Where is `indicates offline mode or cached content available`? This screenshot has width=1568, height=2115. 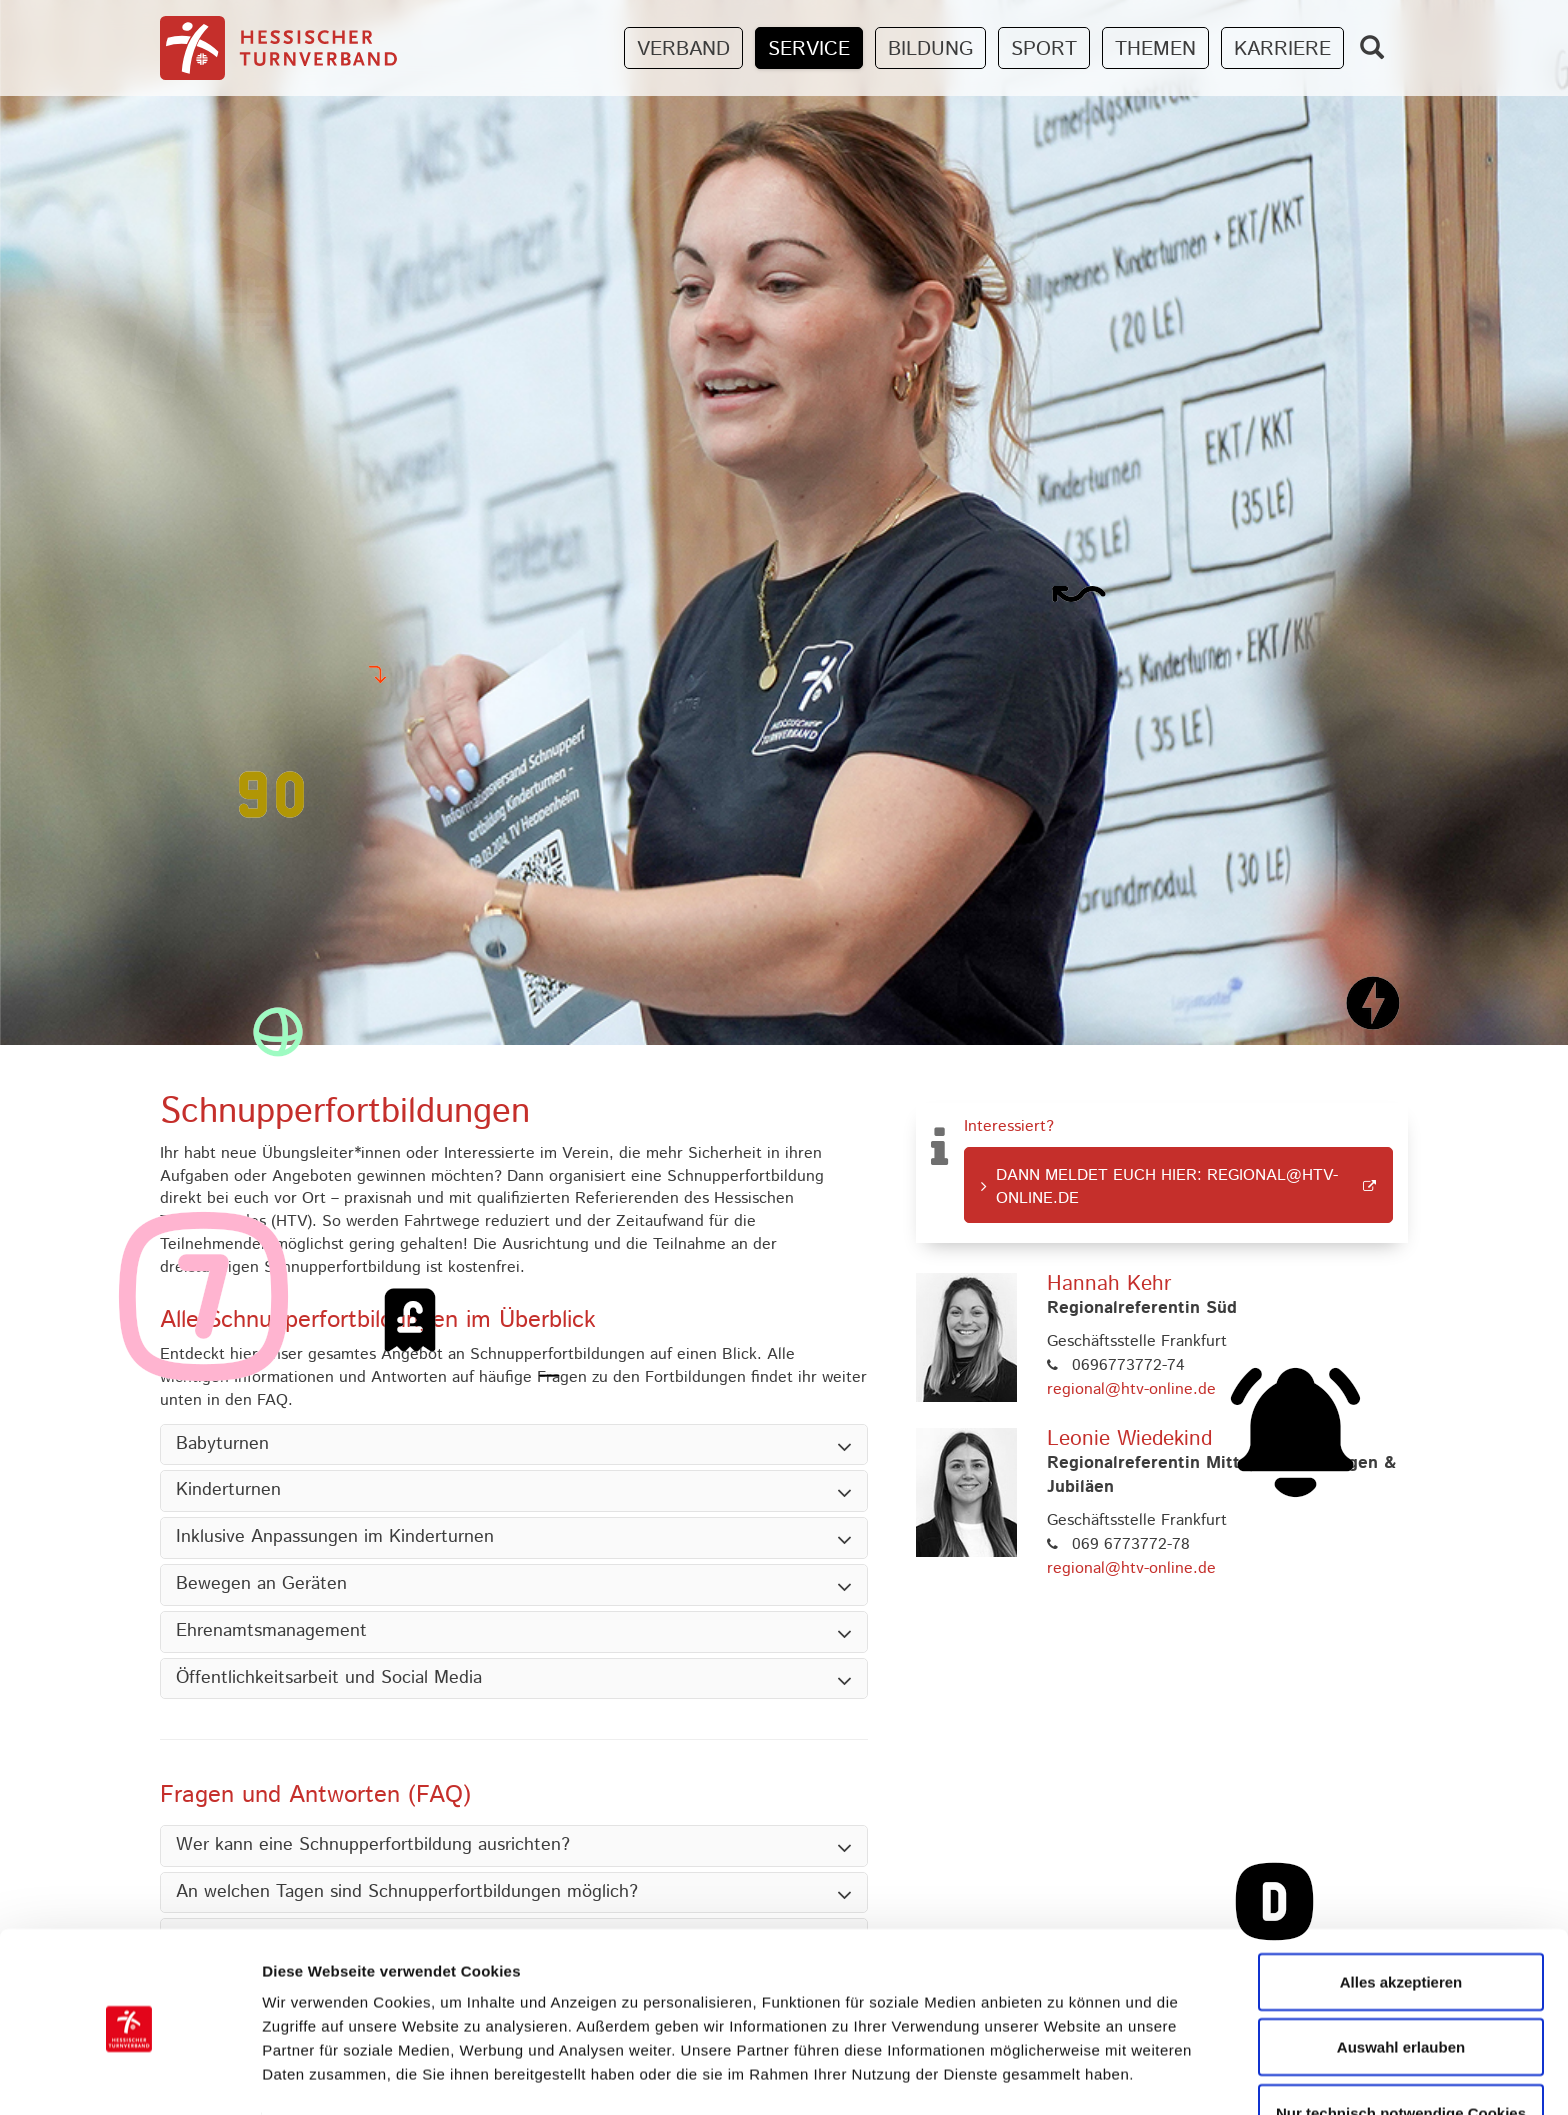 indicates offline mode or cached content available is located at coordinates (1373, 1003).